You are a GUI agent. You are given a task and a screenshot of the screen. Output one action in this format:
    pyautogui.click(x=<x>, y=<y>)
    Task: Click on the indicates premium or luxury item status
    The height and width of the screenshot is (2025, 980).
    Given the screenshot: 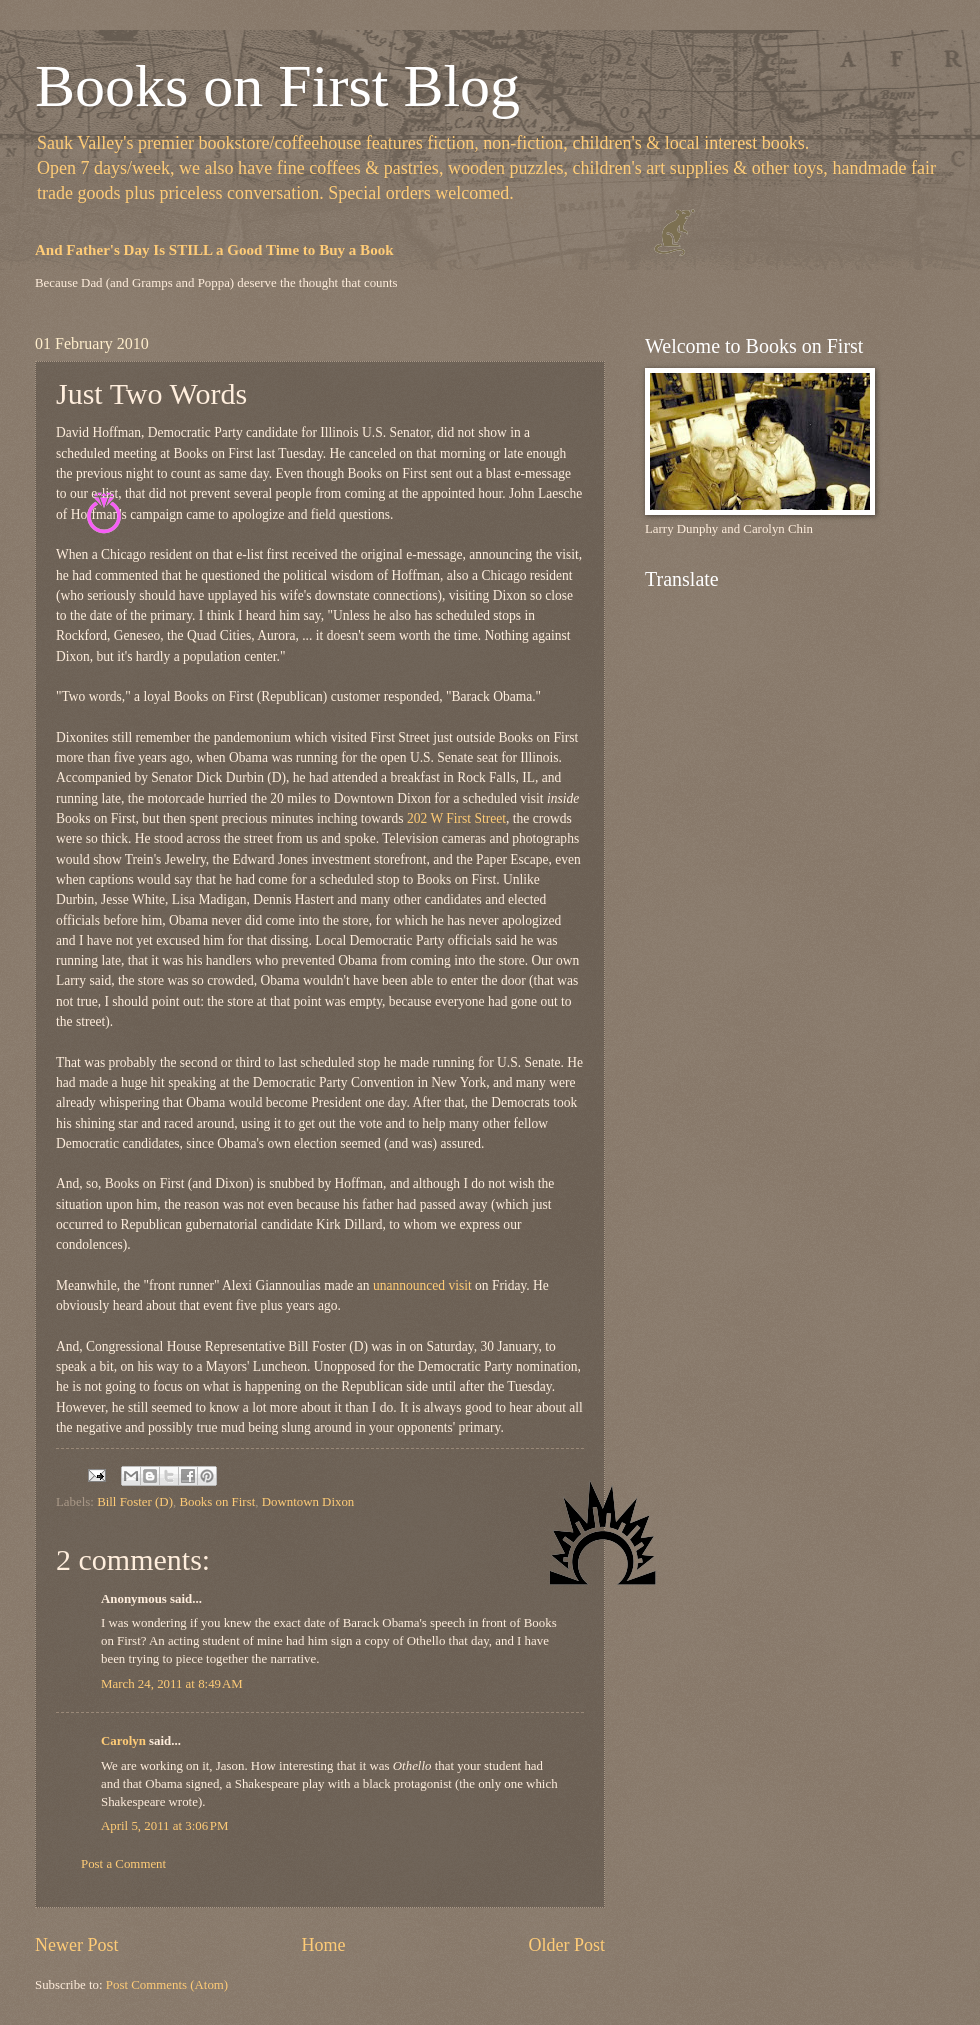 What is the action you would take?
    pyautogui.click(x=104, y=513)
    